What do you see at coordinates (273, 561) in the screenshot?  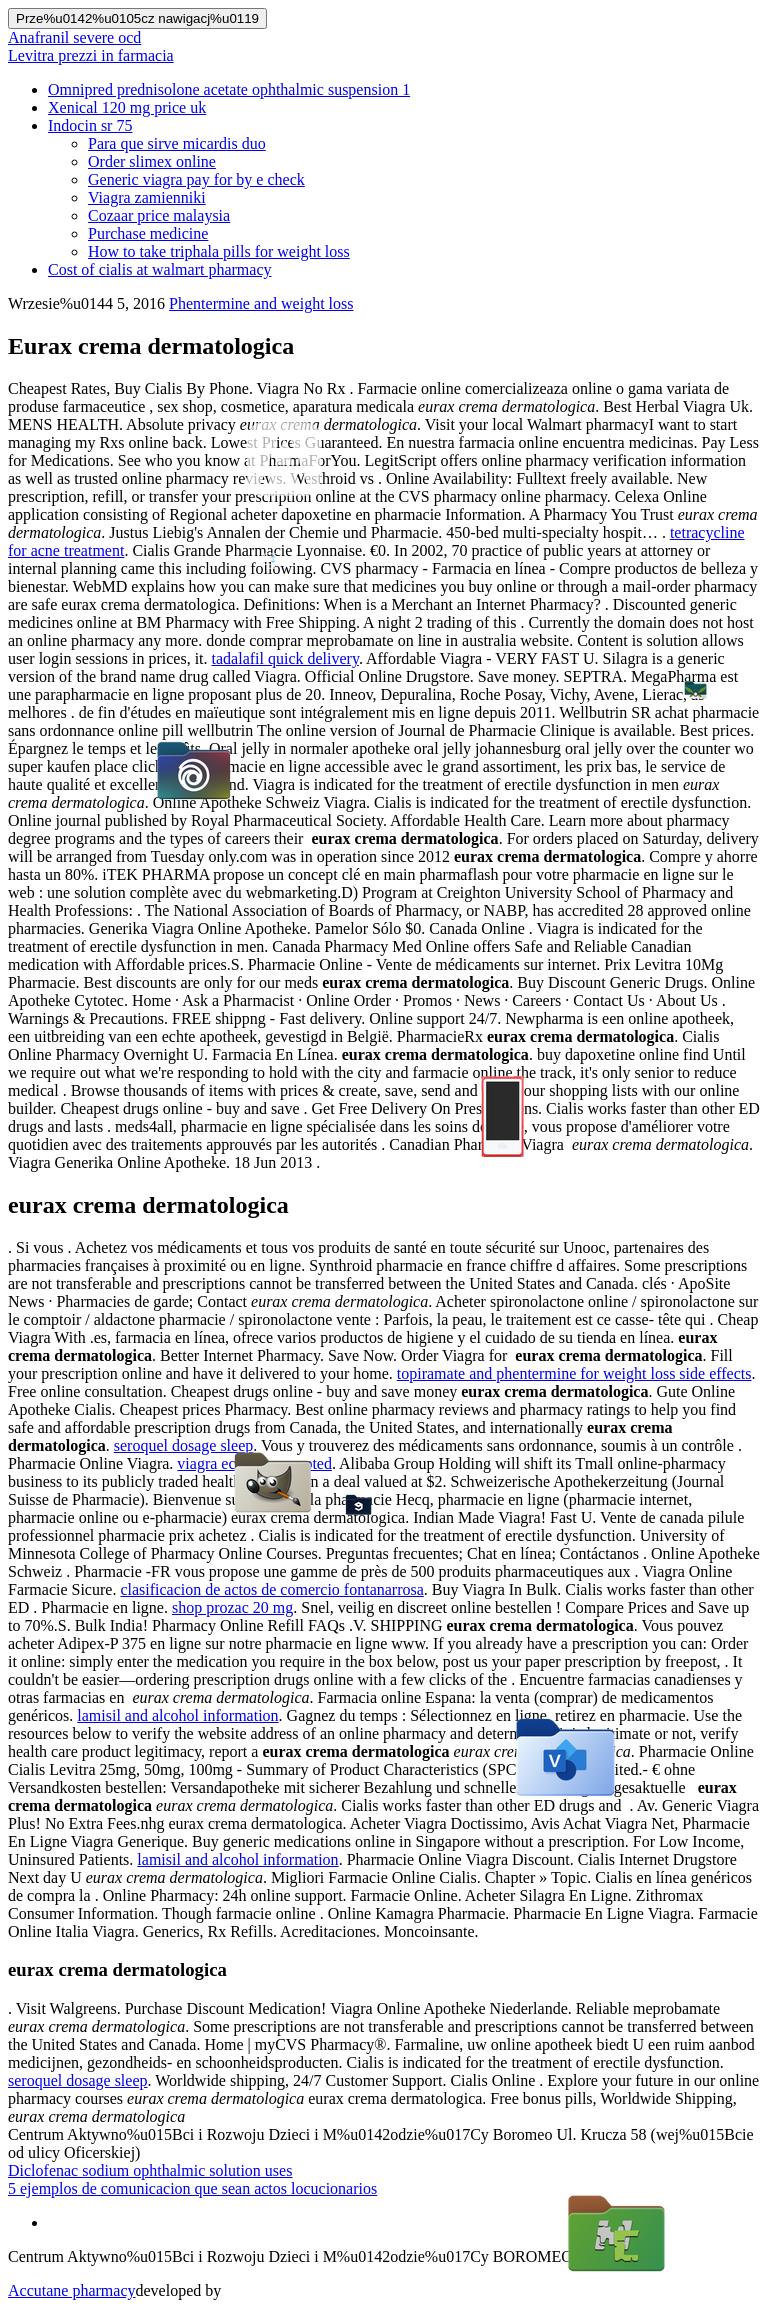 I see `rotate or flip display orientation` at bounding box center [273, 561].